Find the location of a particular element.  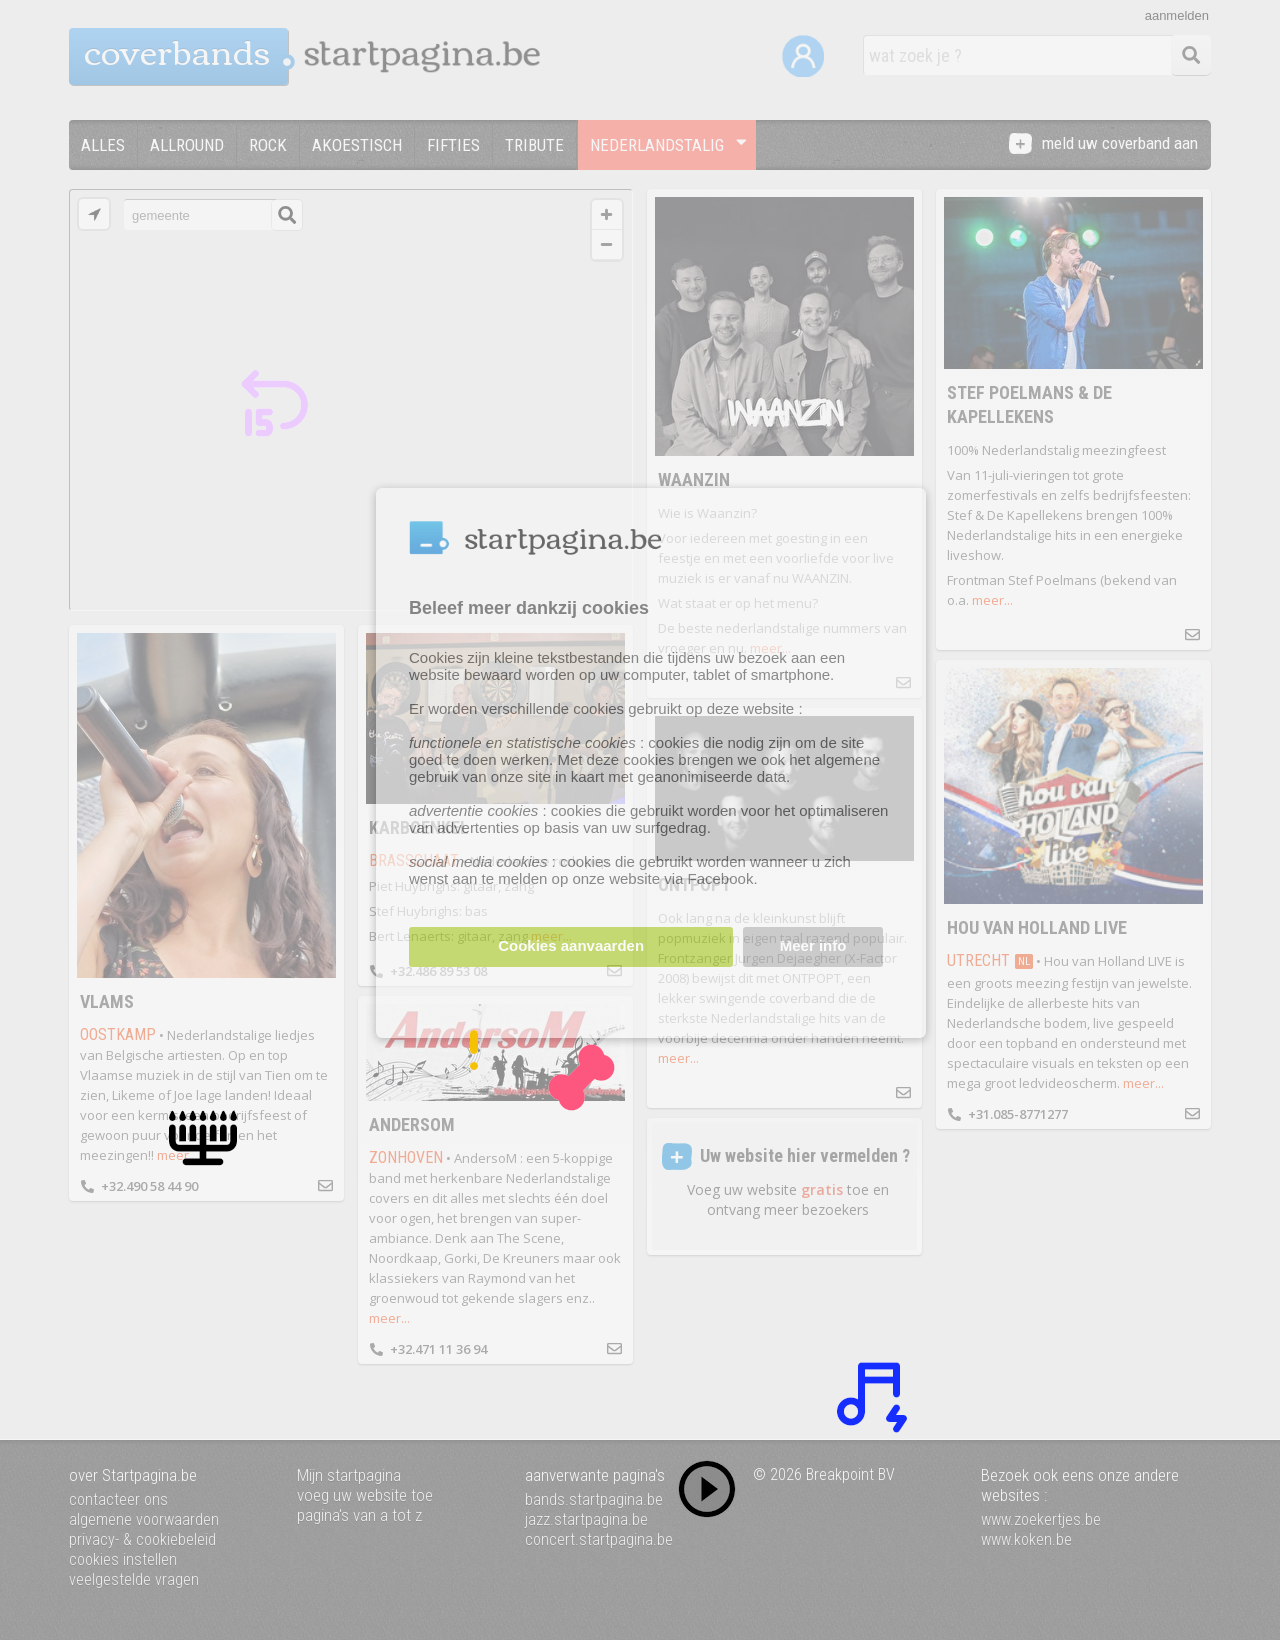

tap to play media is located at coordinates (707, 1489).